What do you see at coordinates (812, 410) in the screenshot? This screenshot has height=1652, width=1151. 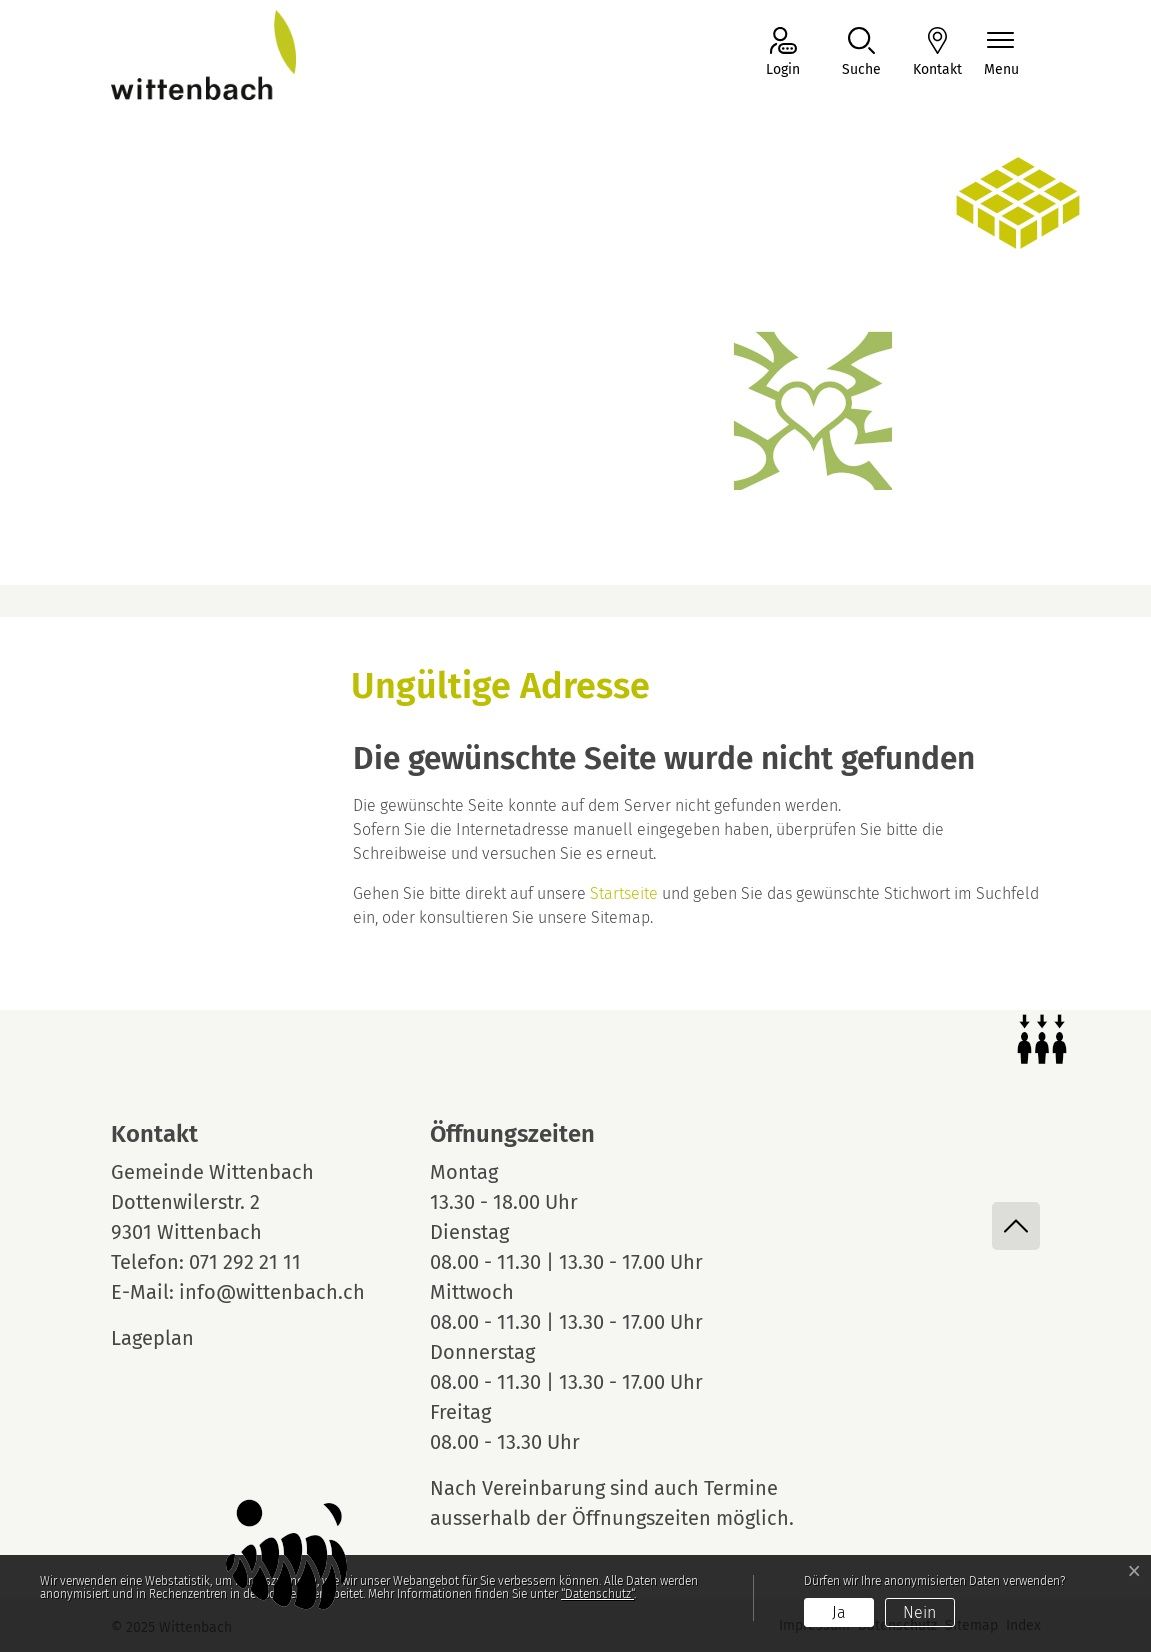 I see `activate defibrillator or emergency revival action` at bounding box center [812, 410].